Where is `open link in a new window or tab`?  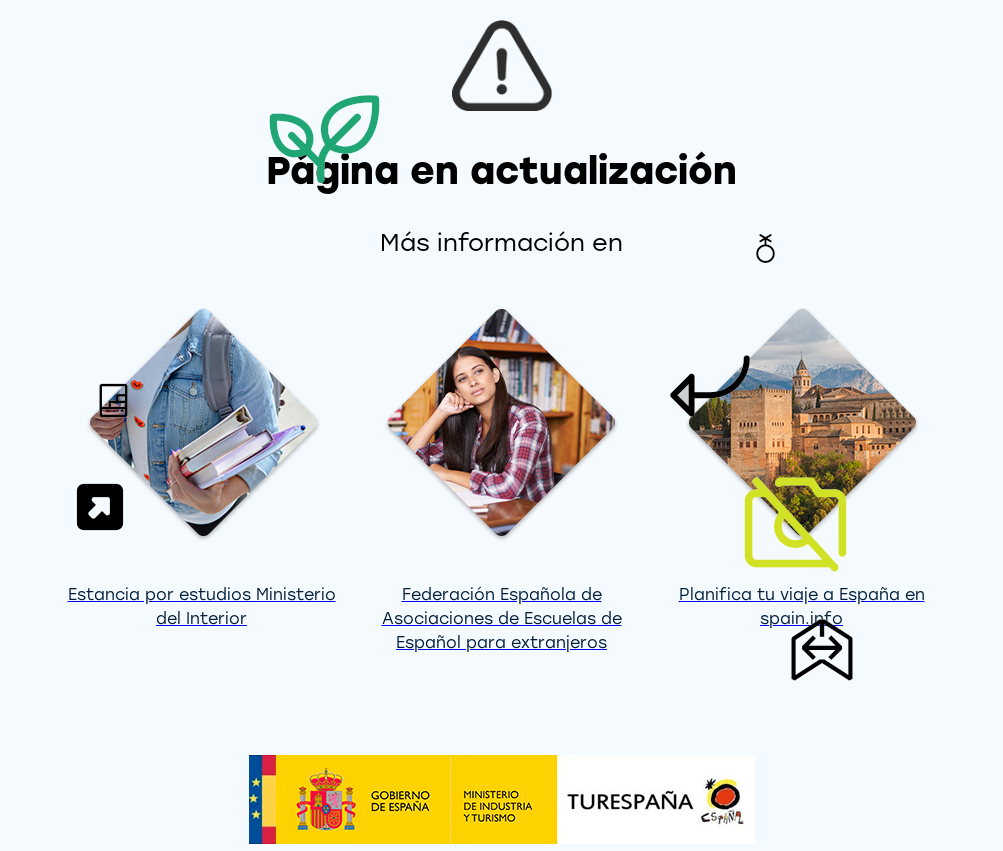
open link in a new window or tab is located at coordinates (100, 507).